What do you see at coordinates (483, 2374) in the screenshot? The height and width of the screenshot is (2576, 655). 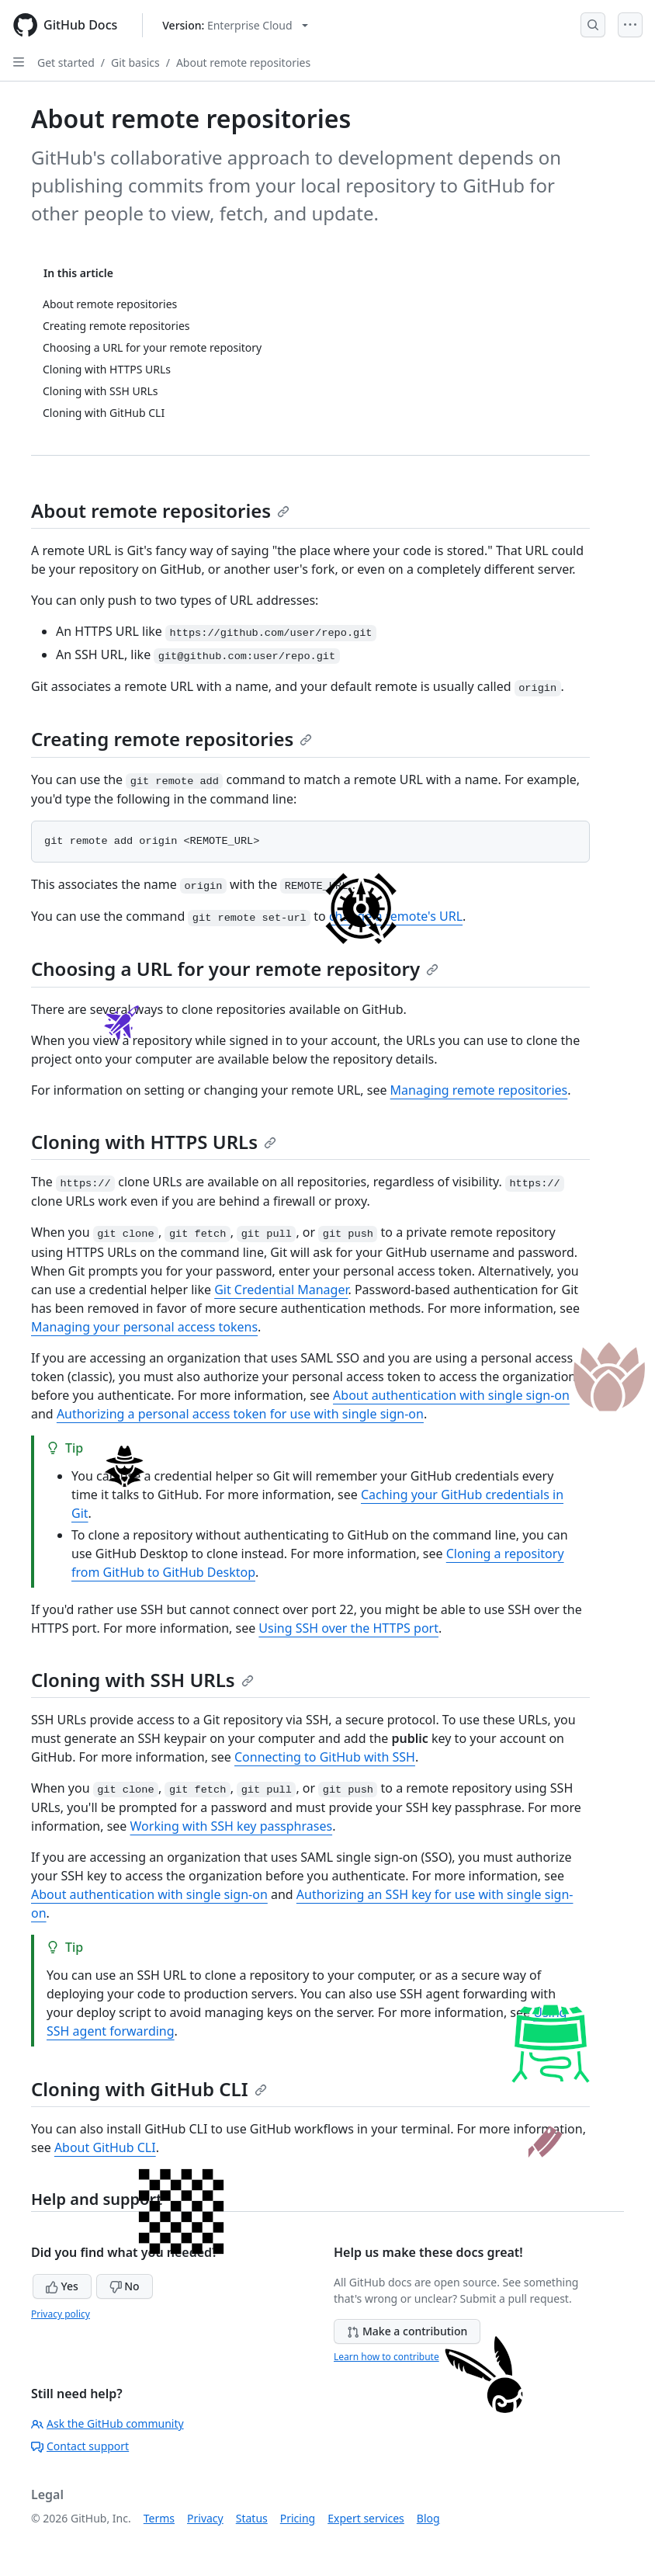 I see `golden snitch icon from Harry Potter quidditch` at bounding box center [483, 2374].